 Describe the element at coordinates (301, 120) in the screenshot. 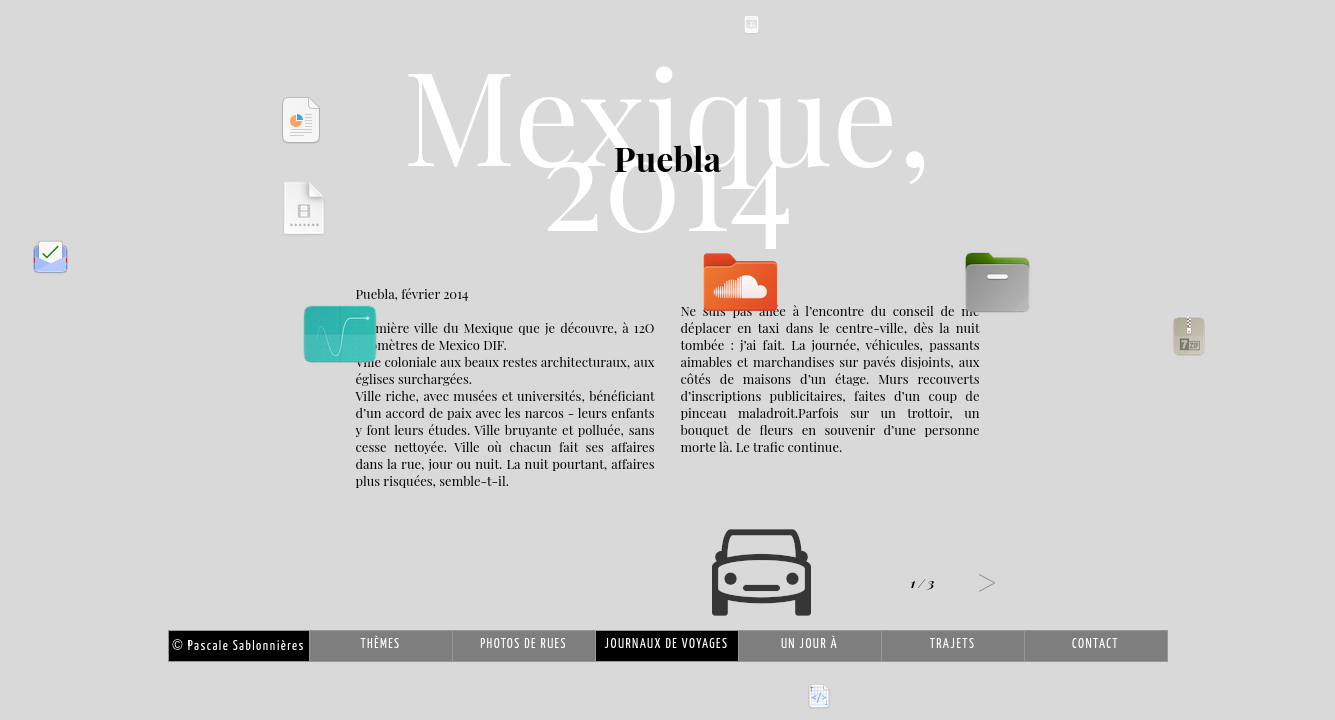

I see `open a presentation file` at that location.